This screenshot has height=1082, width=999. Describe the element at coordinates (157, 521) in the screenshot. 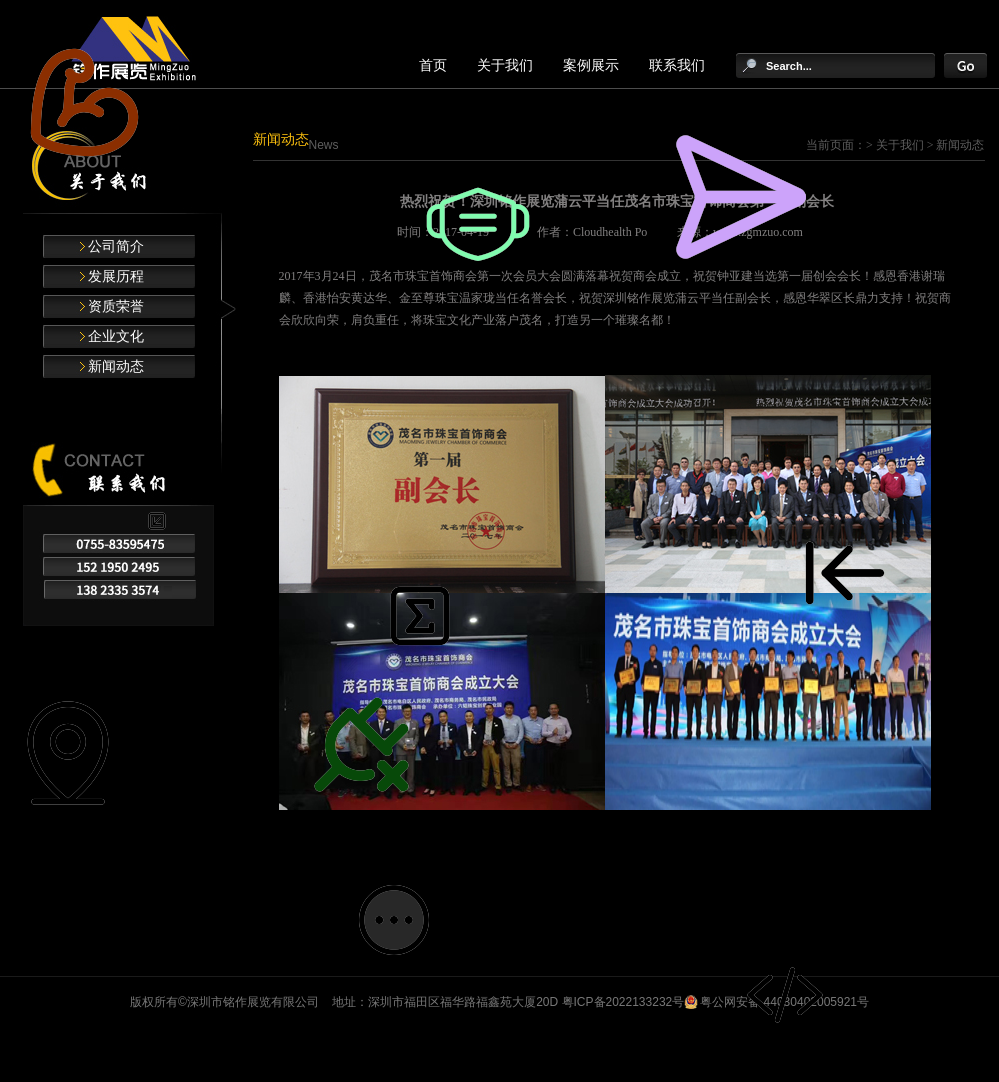

I see `collapse or minimize content` at that location.